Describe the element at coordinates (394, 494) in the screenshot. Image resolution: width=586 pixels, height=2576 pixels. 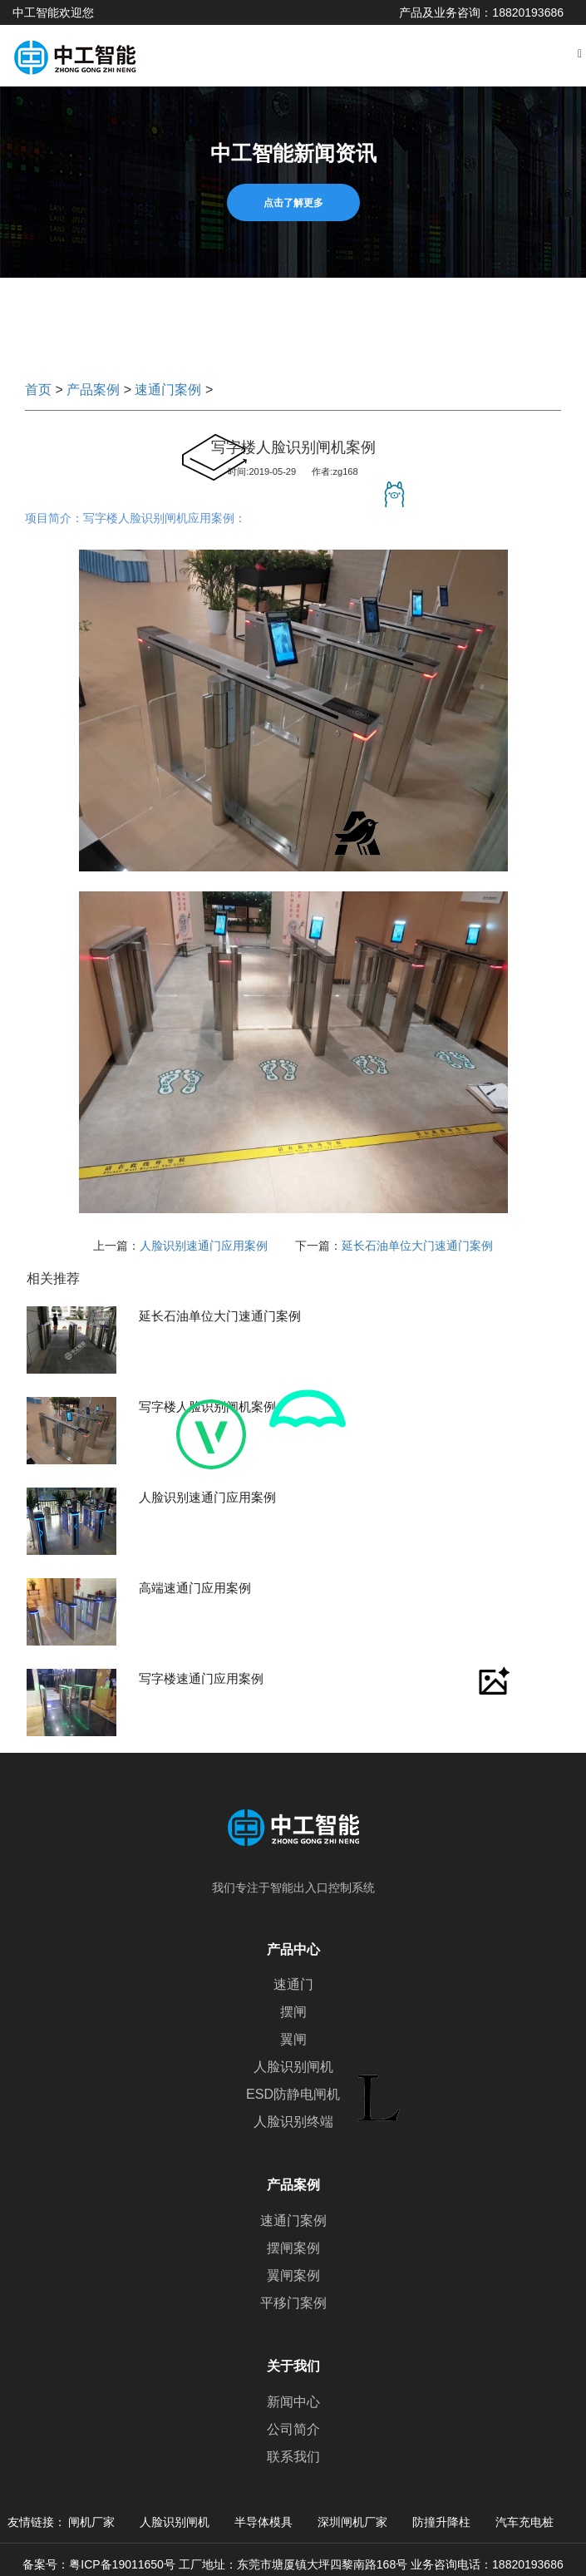
I see `open the Ollama application` at that location.